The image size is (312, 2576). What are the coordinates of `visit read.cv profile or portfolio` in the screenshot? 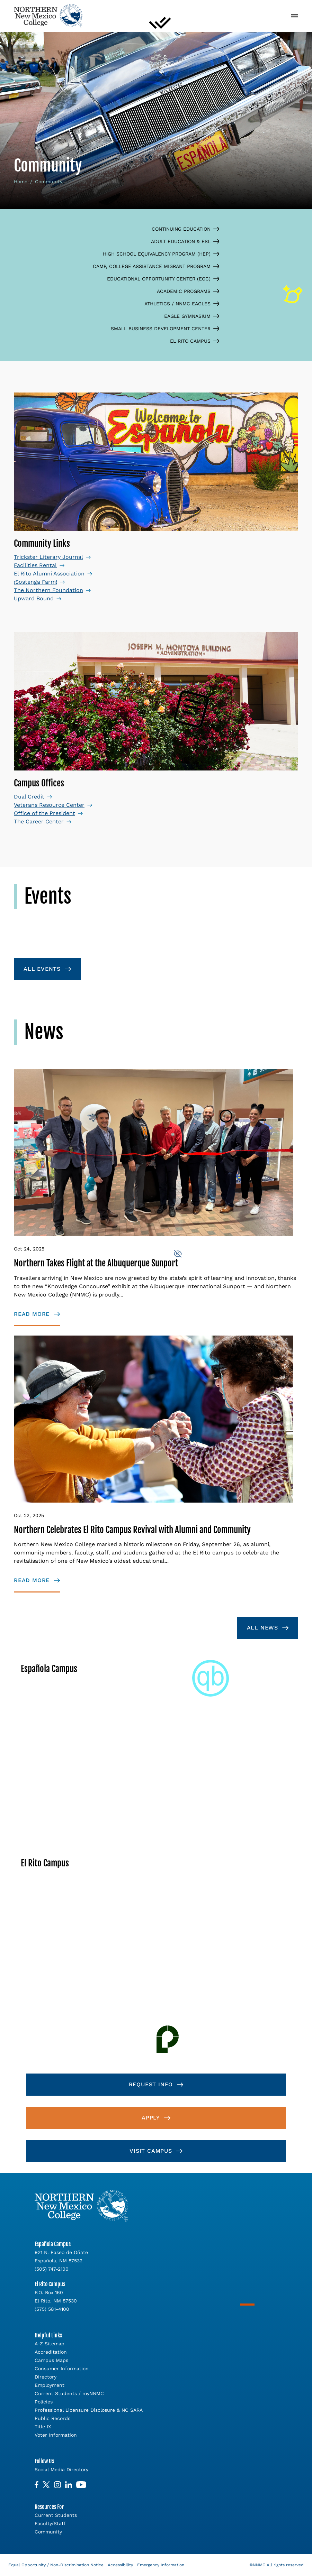 It's located at (191, 709).